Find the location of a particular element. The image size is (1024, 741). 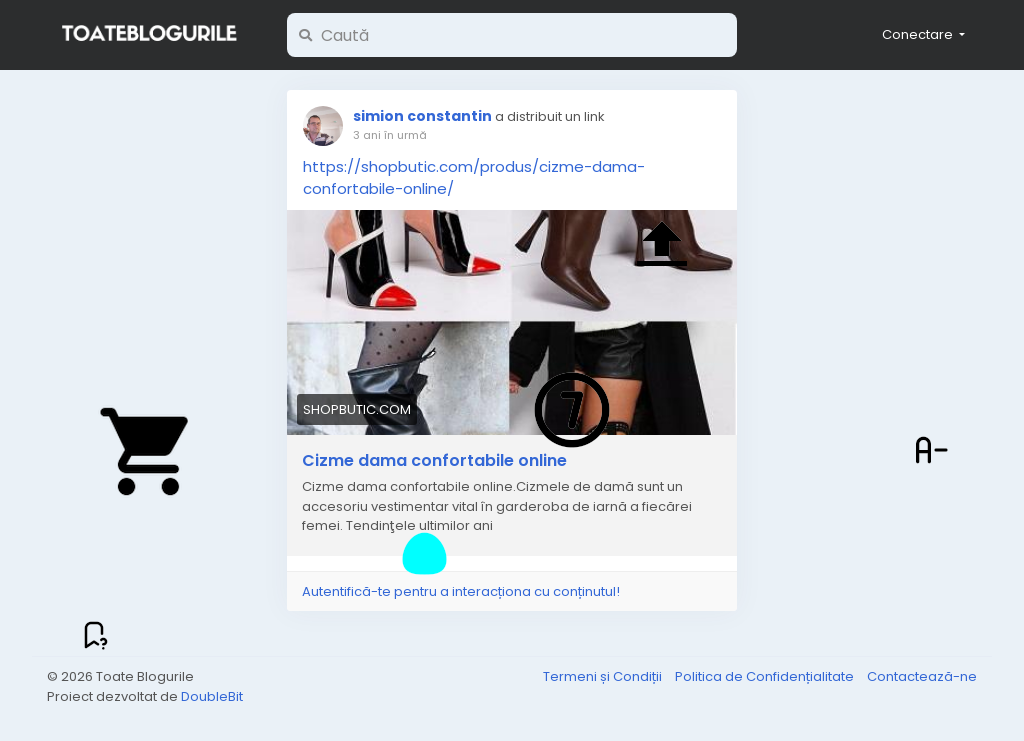

decrease font size is located at coordinates (931, 450).